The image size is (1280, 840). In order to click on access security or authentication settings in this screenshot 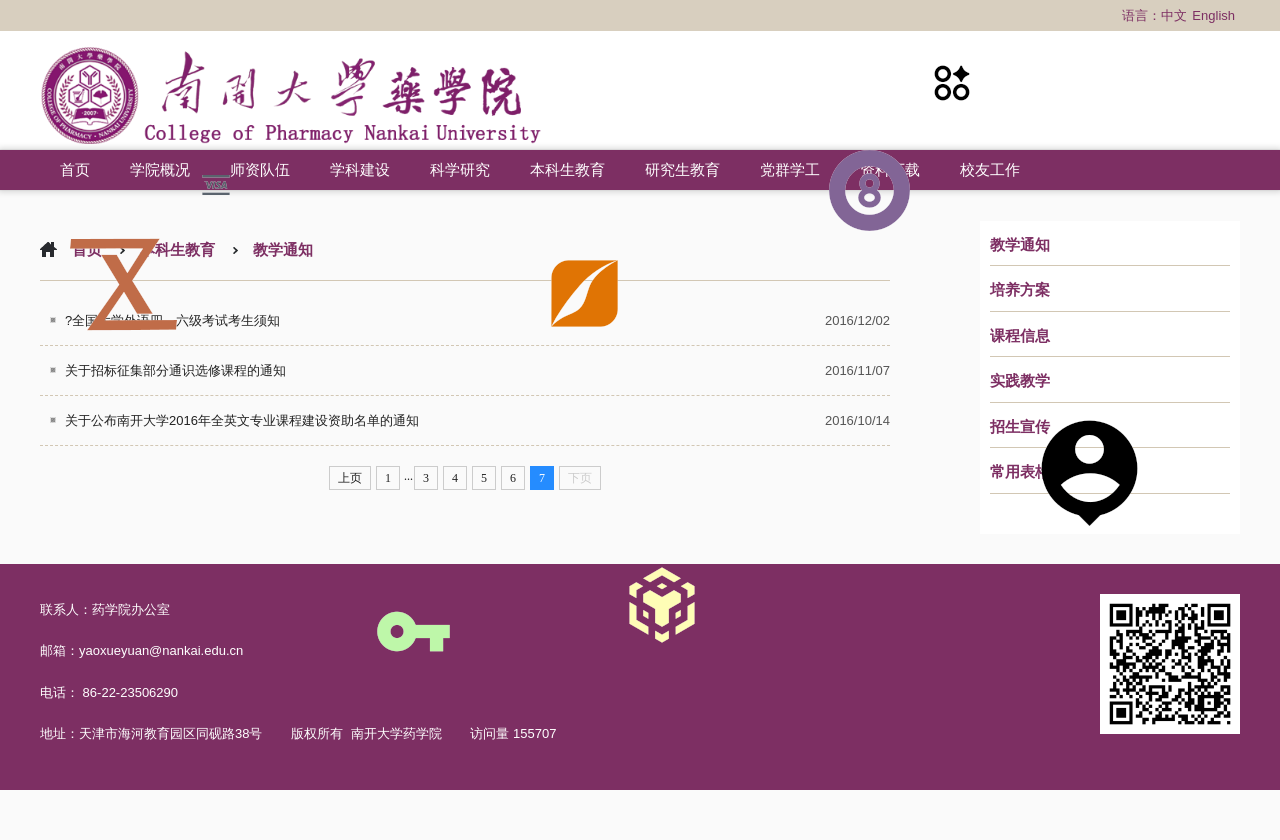, I will do `click(413, 631)`.